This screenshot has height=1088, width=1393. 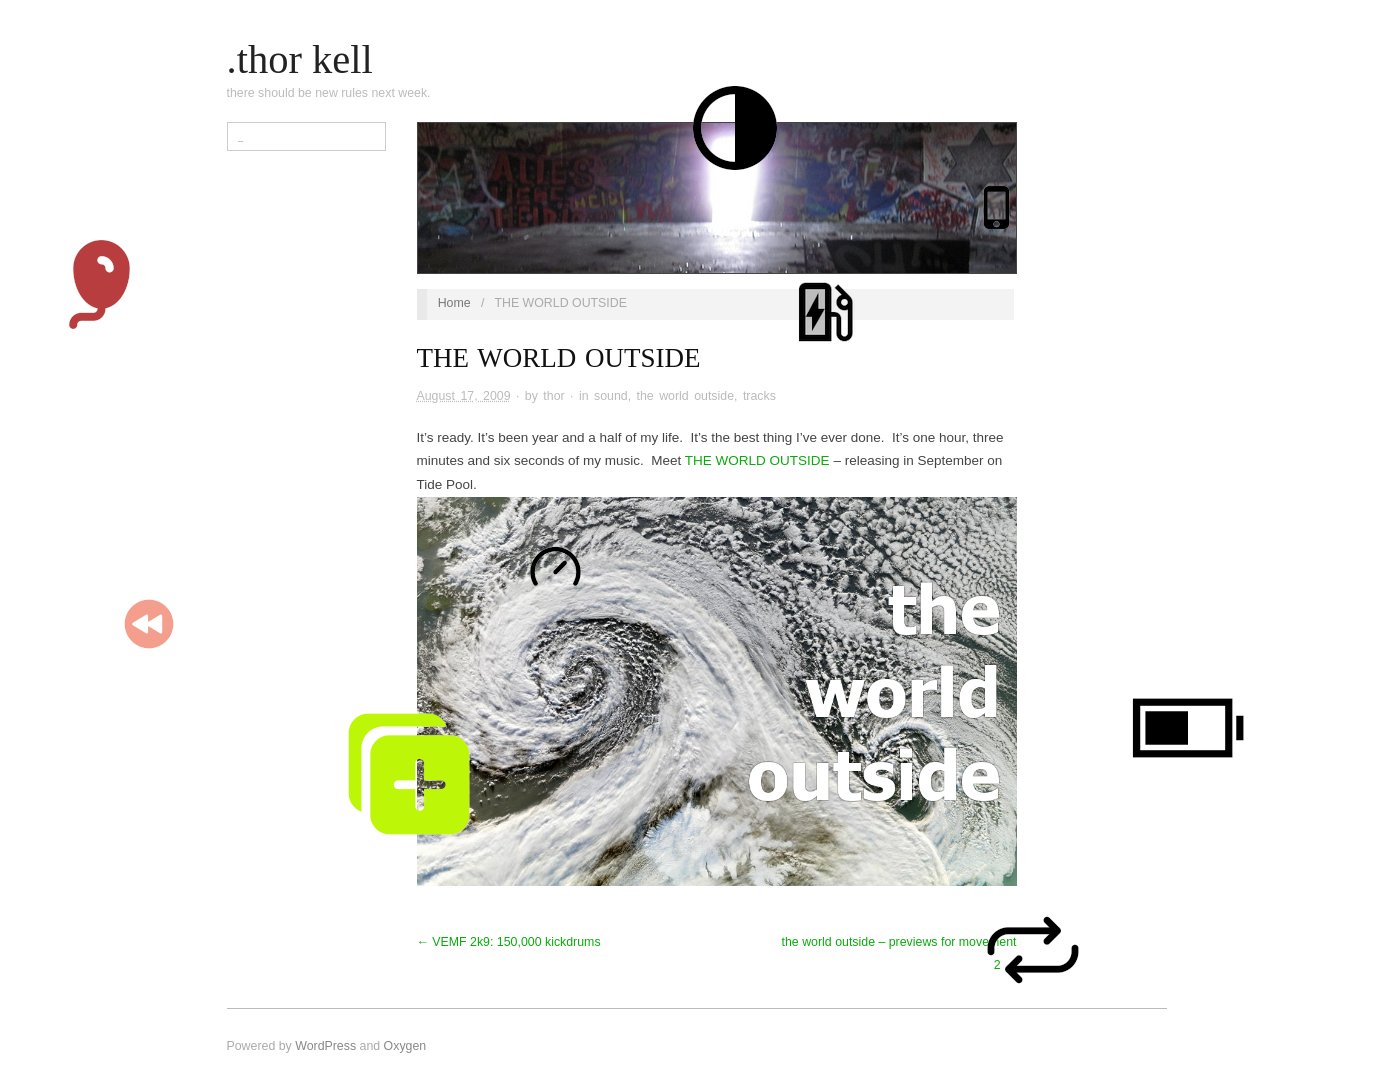 What do you see at coordinates (997, 207) in the screenshot?
I see `indicates mobile device or smartphone` at bounding box center [997, 207].